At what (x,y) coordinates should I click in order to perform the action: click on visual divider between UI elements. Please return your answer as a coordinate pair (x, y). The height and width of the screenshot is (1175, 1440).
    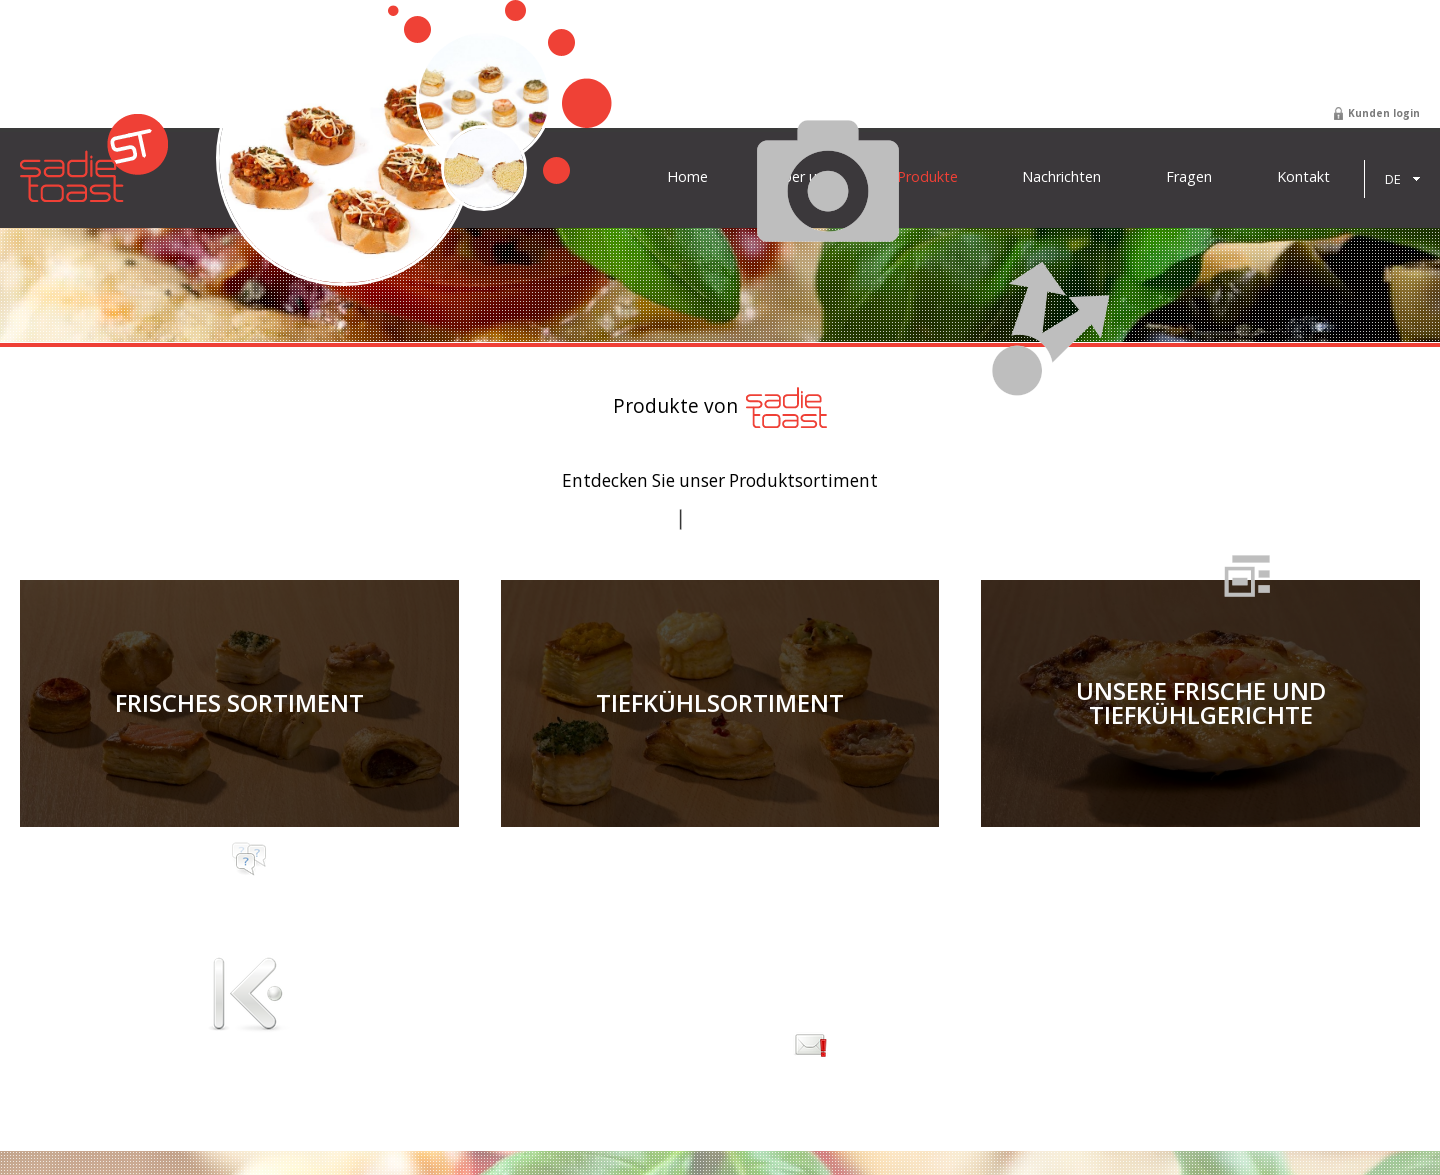
    Looking at the image, I should click on (681, 519).